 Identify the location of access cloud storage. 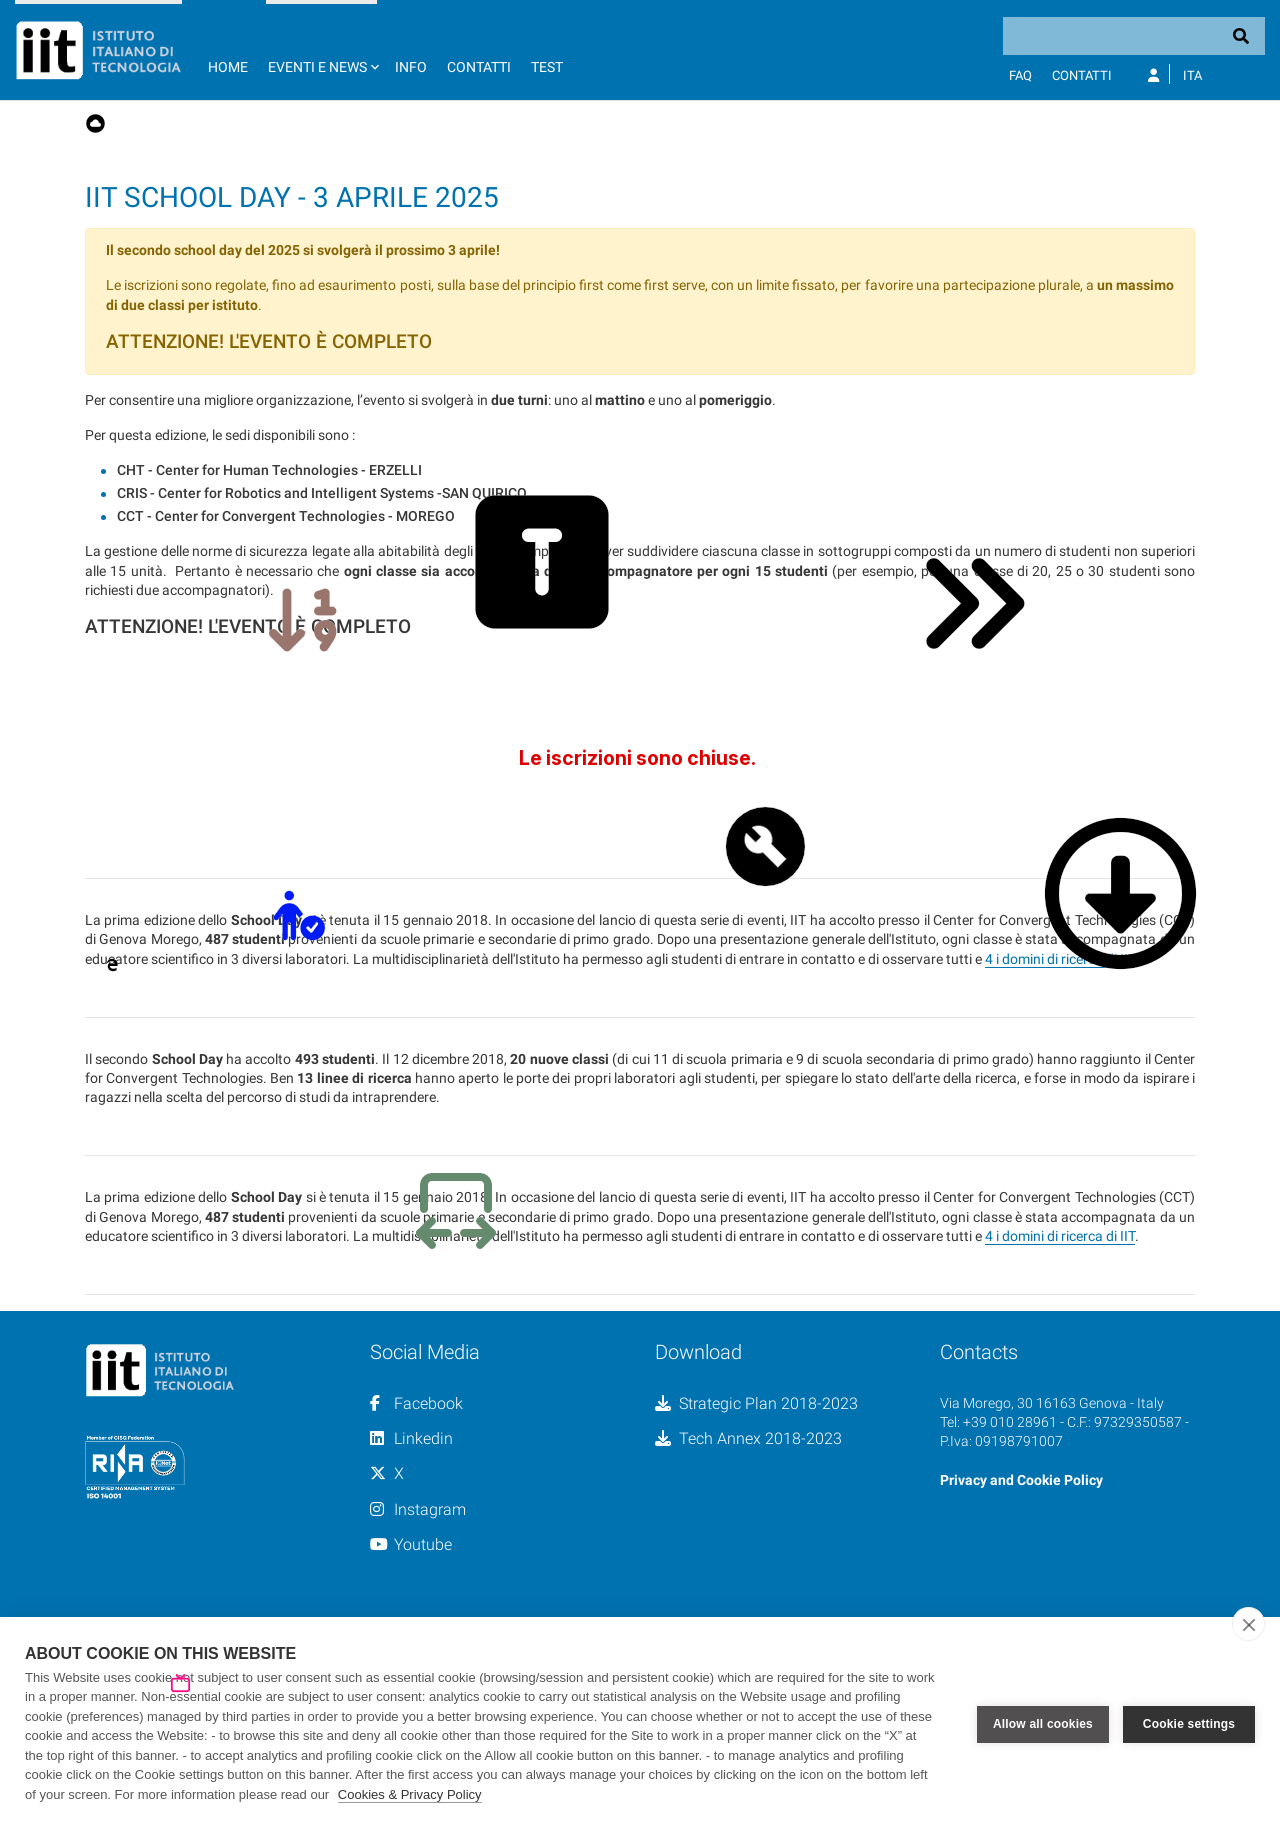
(95, 123).